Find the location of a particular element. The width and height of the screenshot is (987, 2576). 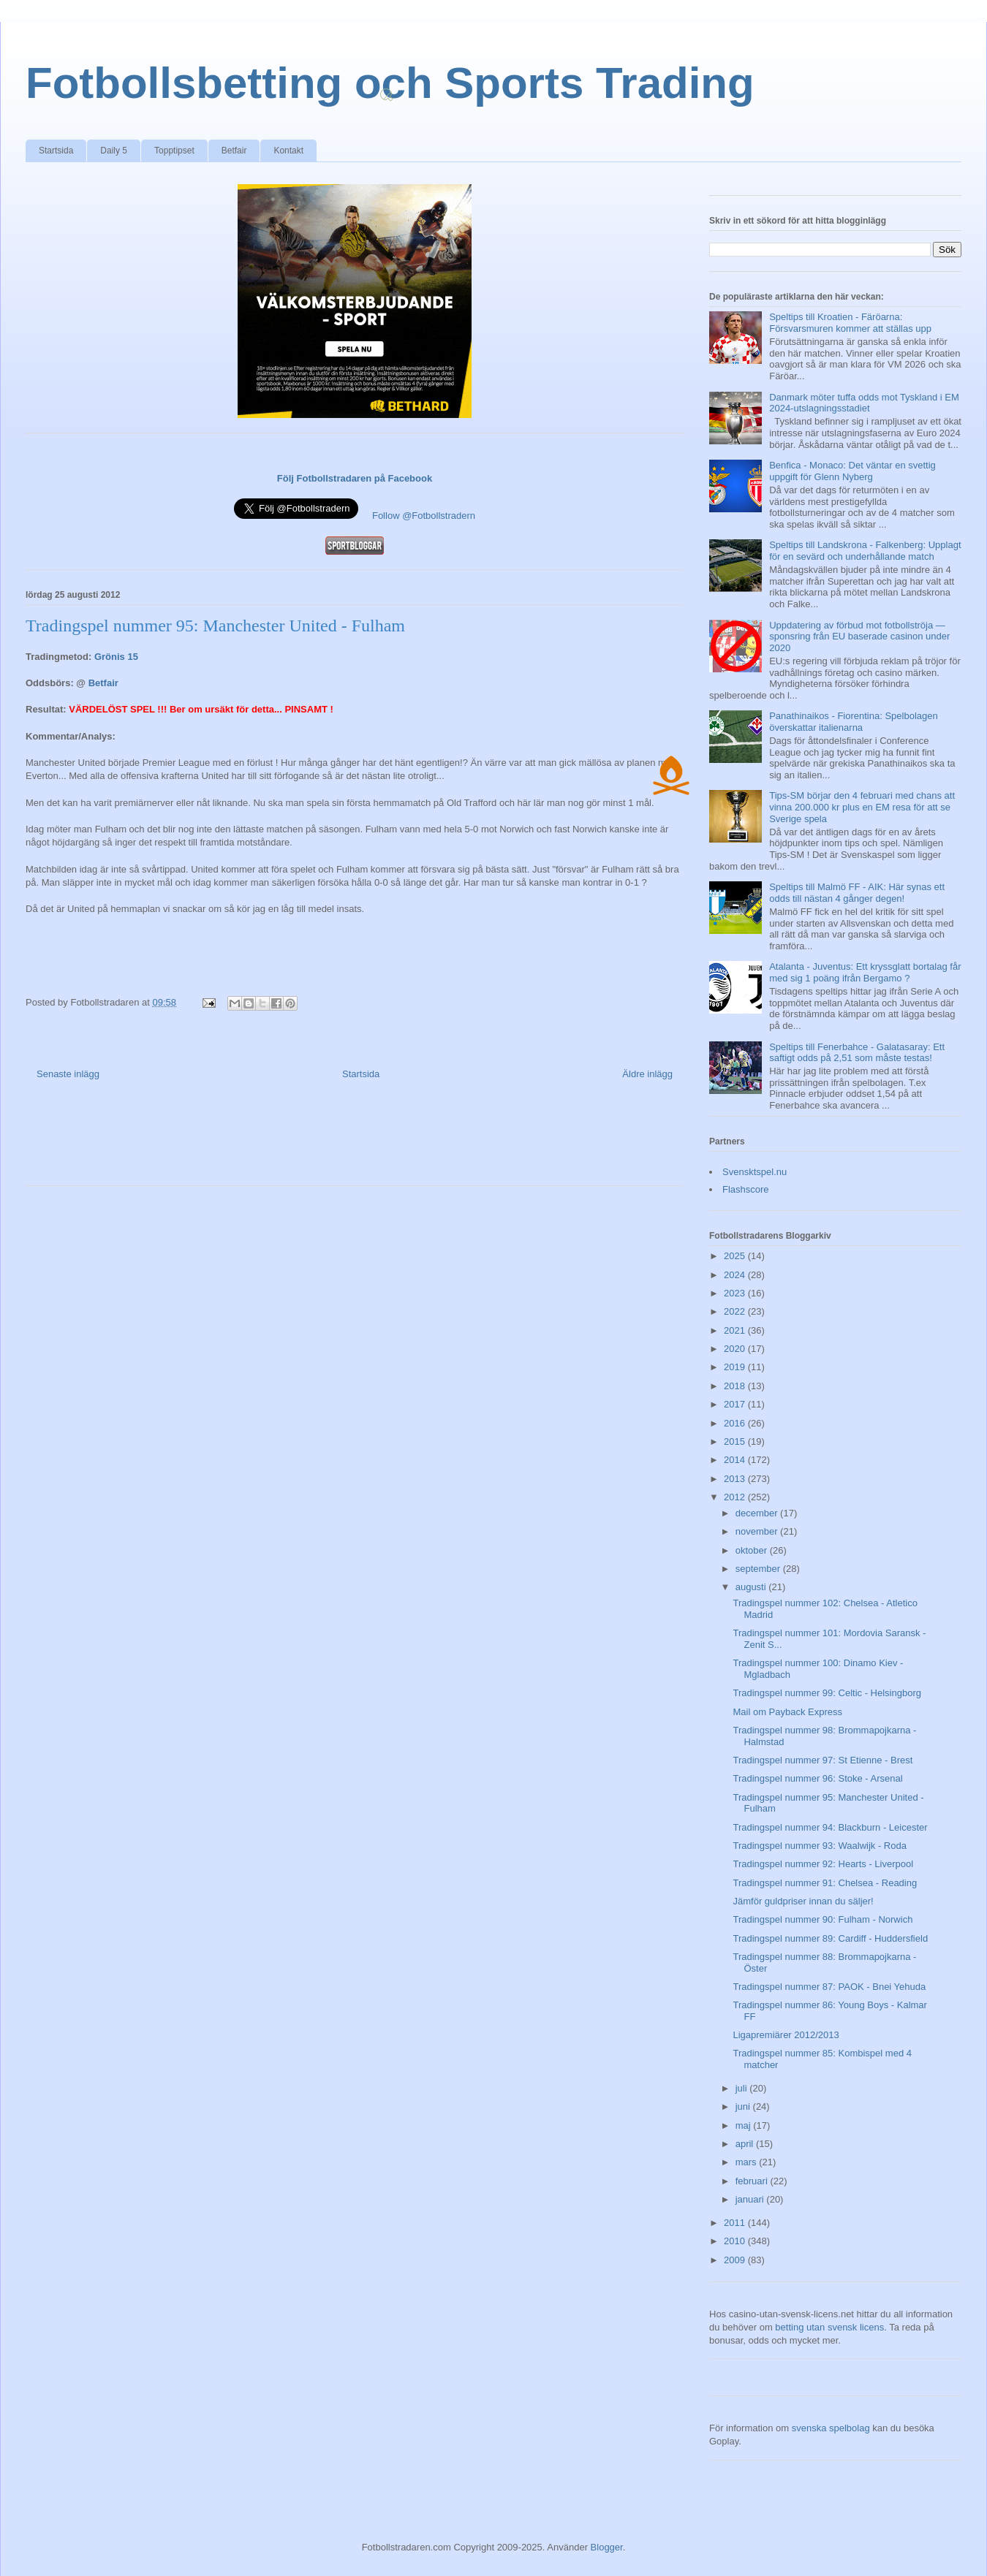

access ping pong or table tennis game is located at coordinates (386, 94).